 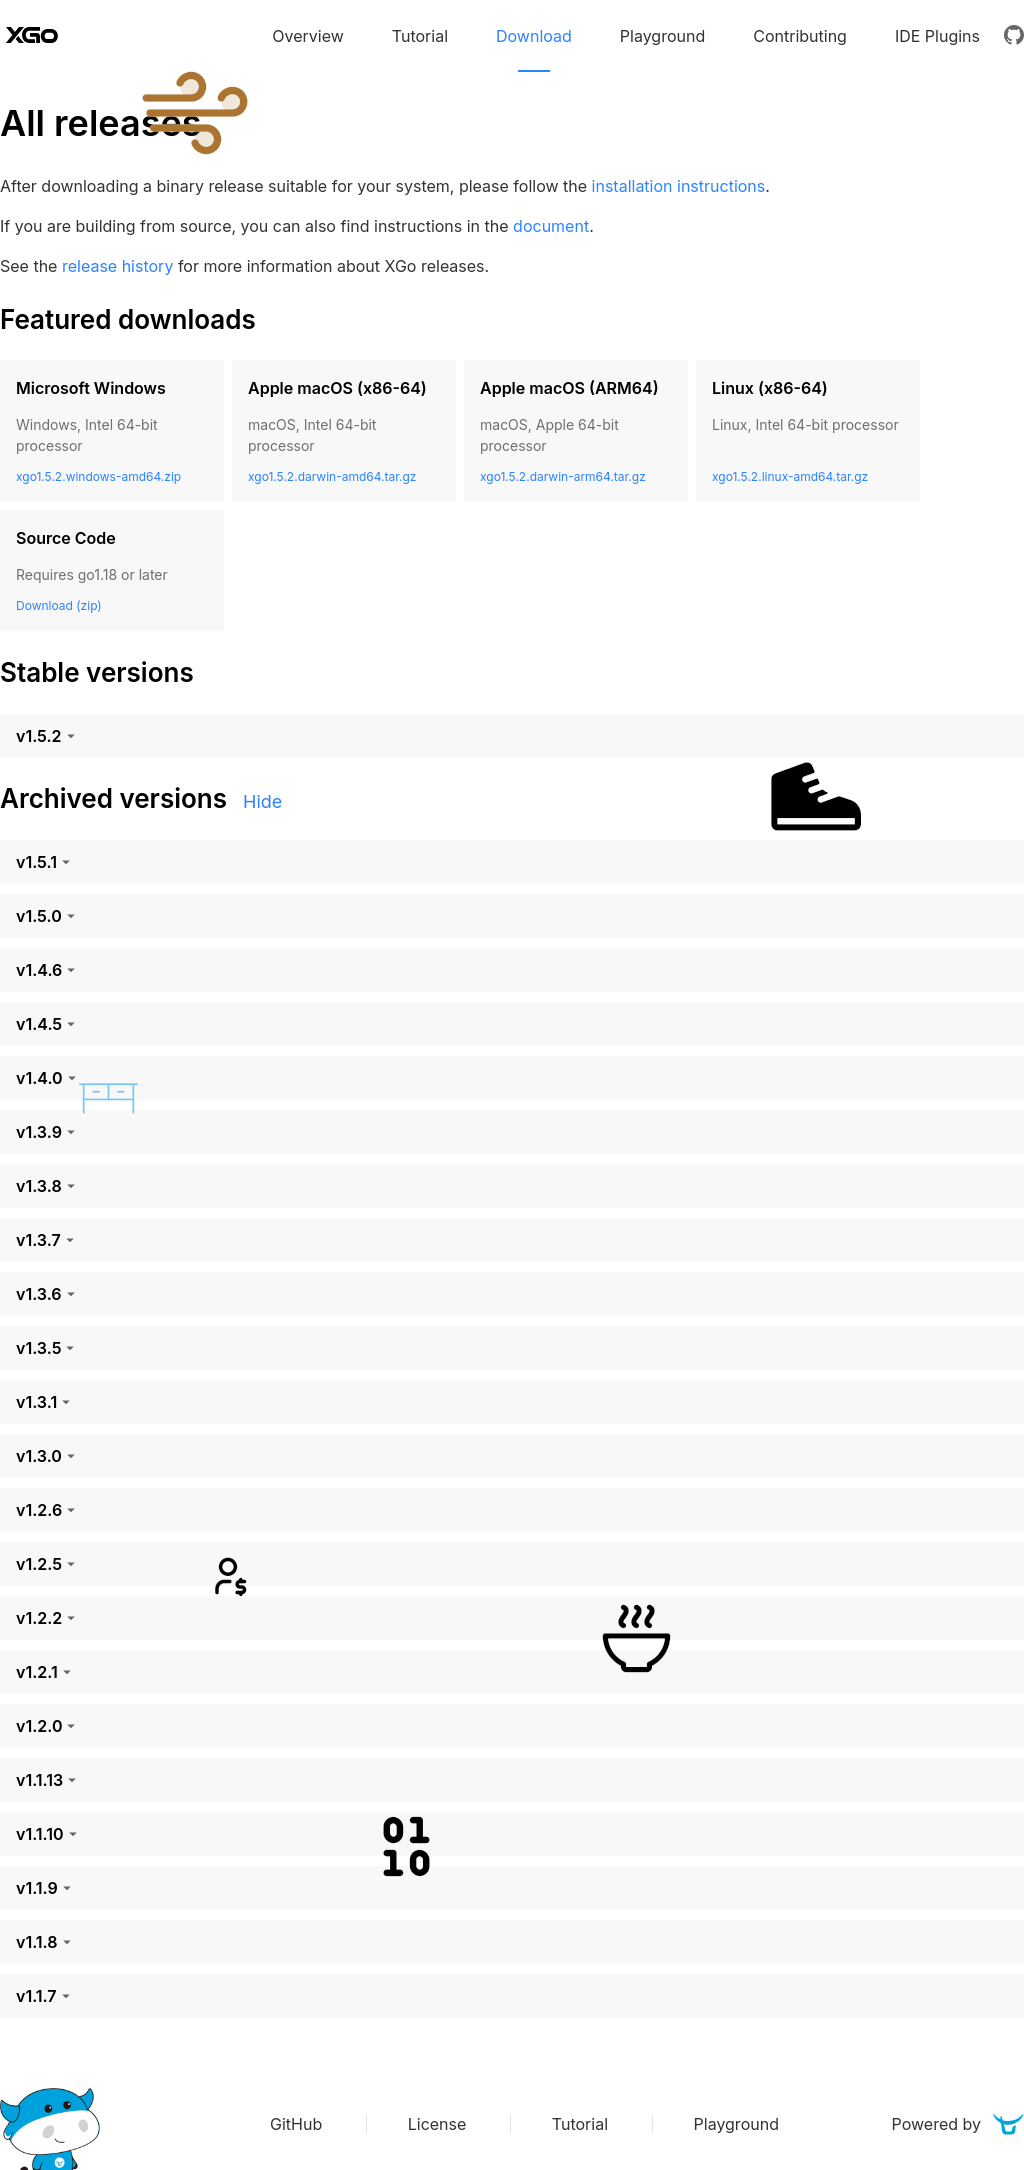 What do you see at coordinates (108, 1097) in the screenshot?
I see `access desk or workspace settings` at bounding box center [108, 1097].